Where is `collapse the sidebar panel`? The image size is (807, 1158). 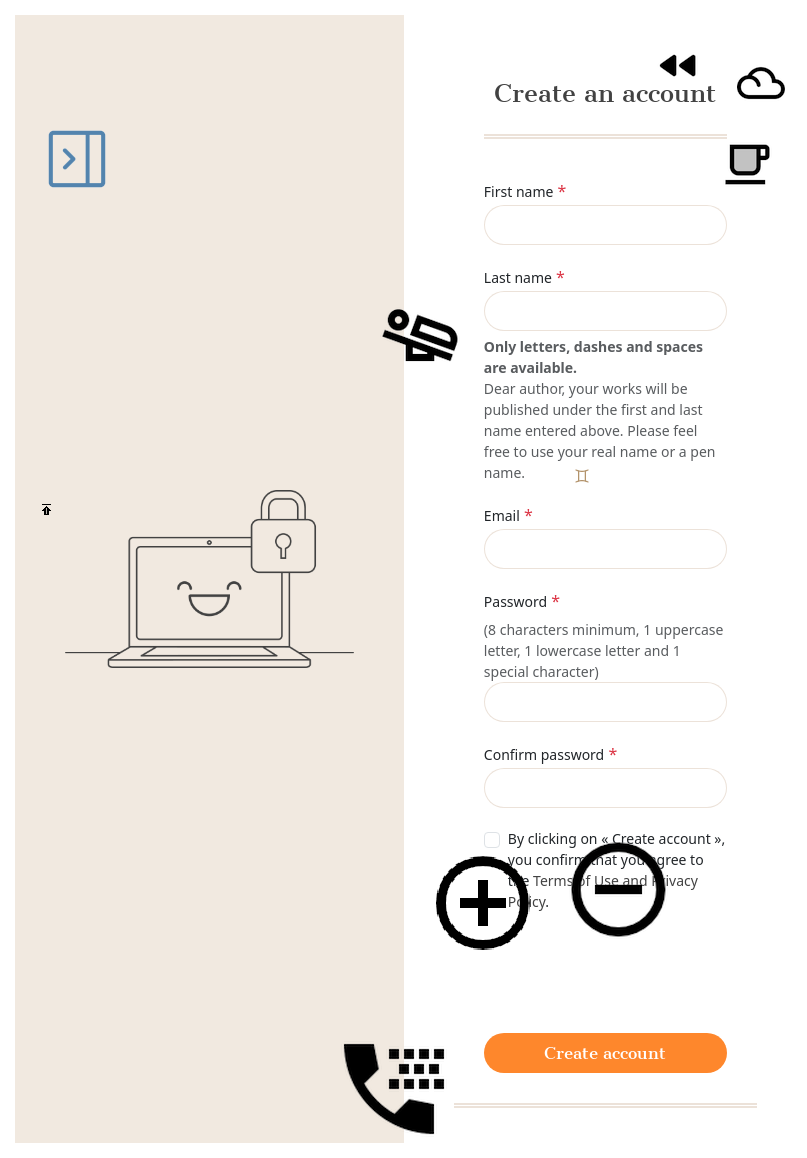
collapse the sidebar panel is located at coordinates (77, 159).